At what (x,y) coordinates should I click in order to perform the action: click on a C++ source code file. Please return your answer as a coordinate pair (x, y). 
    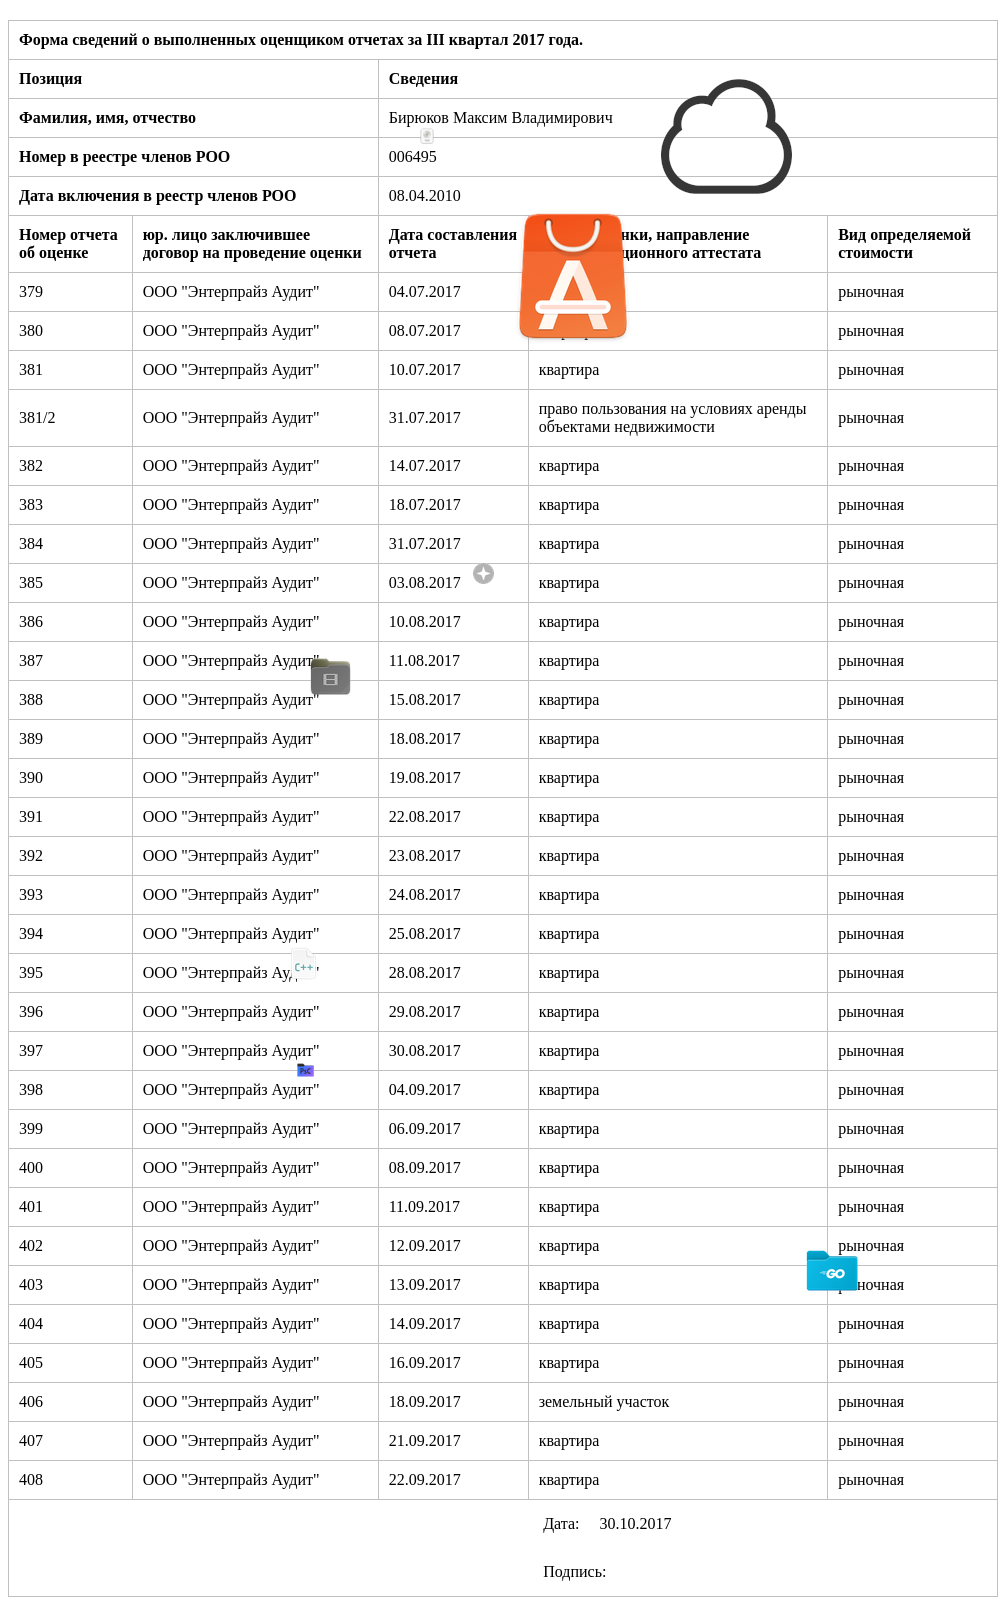
    Looking at the image, I should click on (303, 963).